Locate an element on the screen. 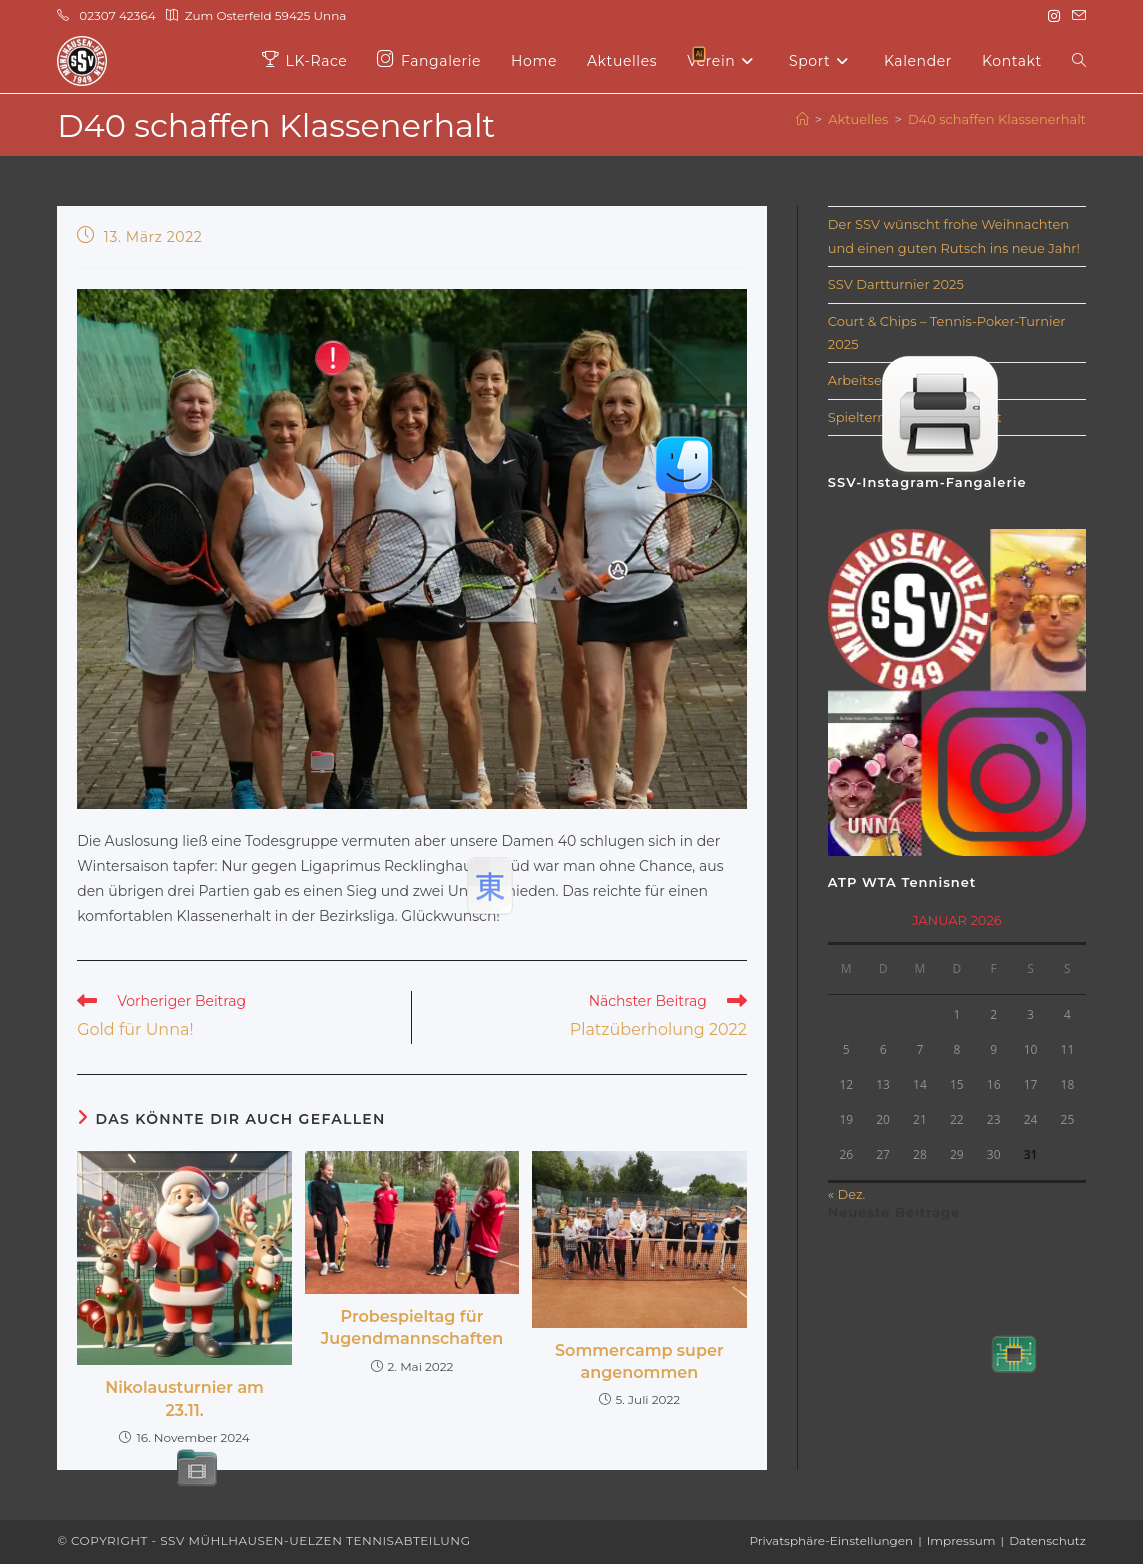 The height and width of the screenshot is (1564, 1143). access files stored on a remote server is located at coordinates (322, 761).